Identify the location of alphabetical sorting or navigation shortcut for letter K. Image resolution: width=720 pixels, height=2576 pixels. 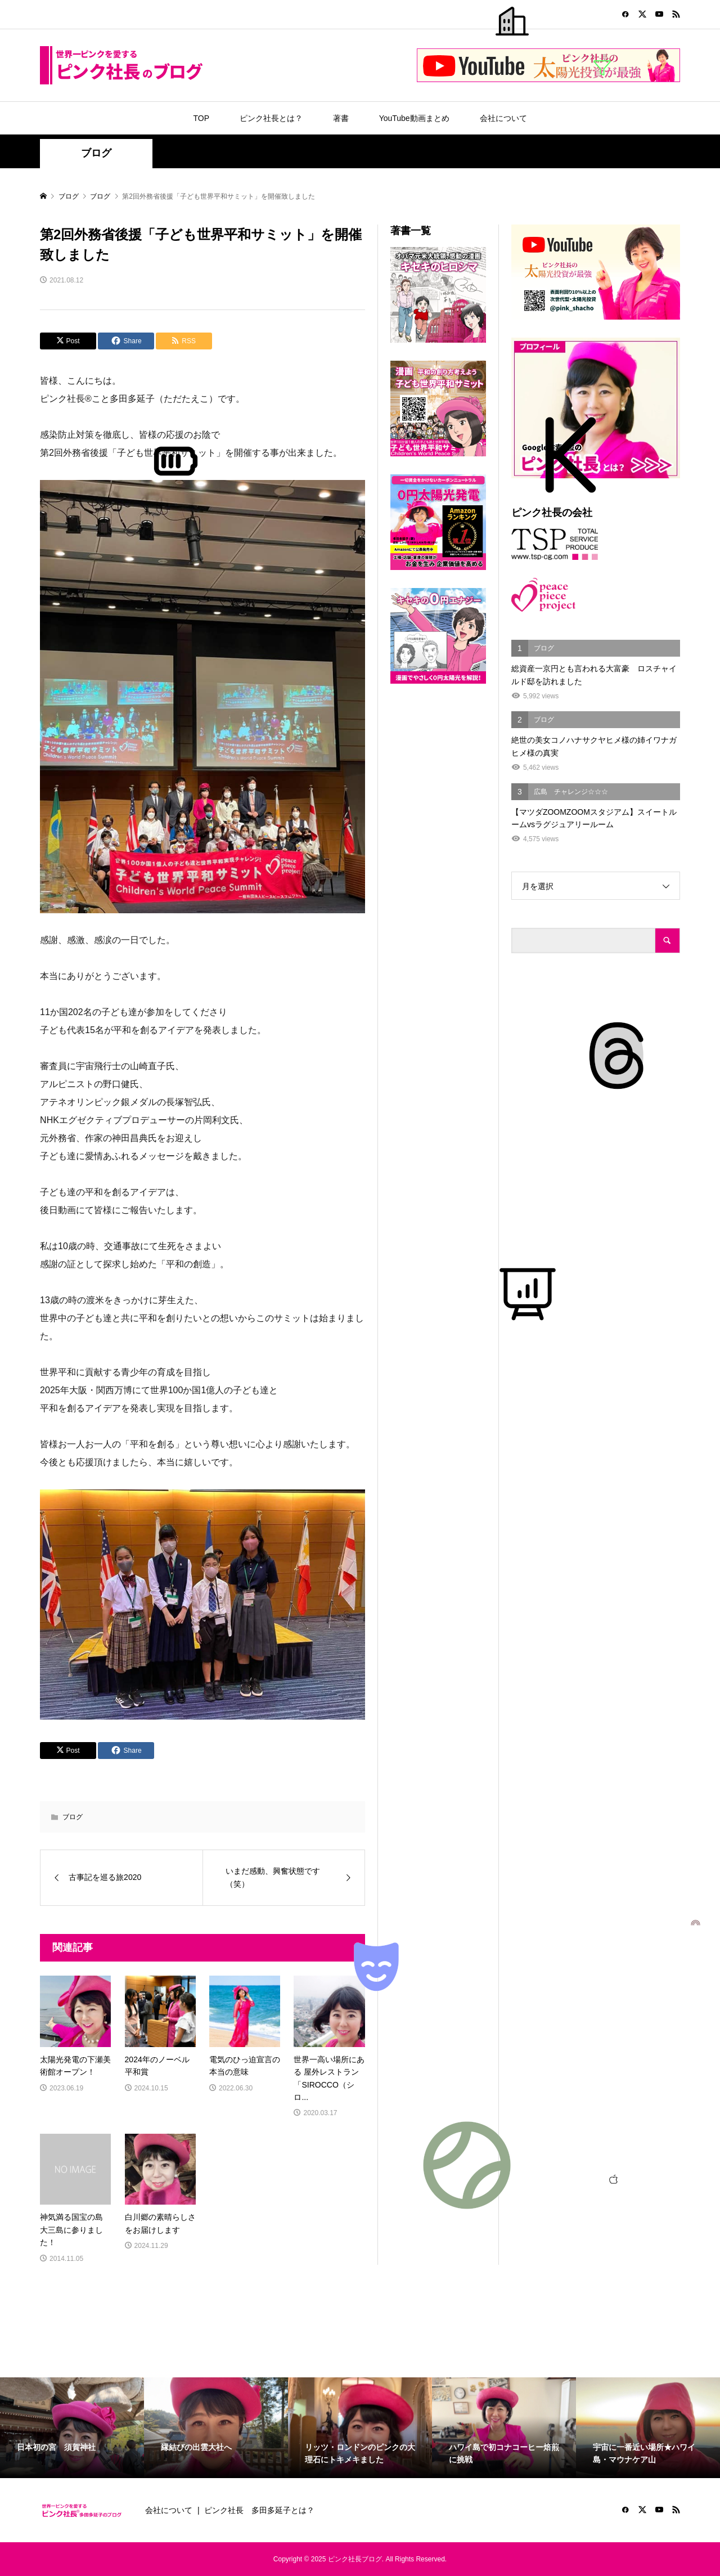
(570, 455).